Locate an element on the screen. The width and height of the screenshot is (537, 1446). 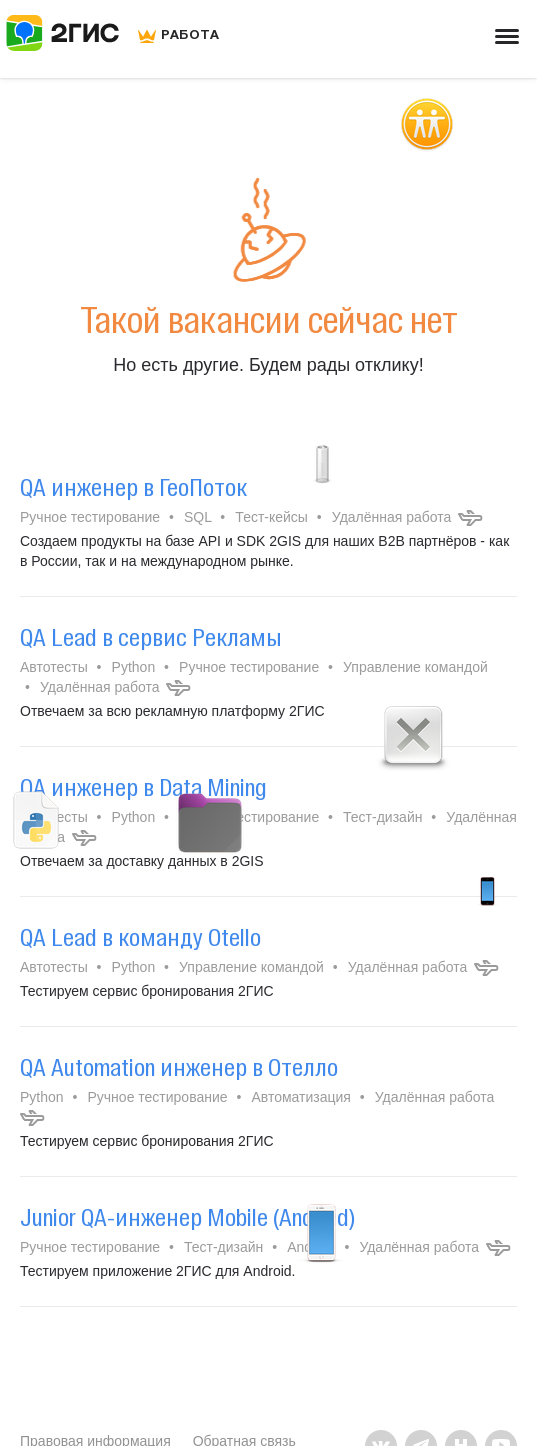
indicates a file or content that cannot be read is located at coordinates (414, 738).